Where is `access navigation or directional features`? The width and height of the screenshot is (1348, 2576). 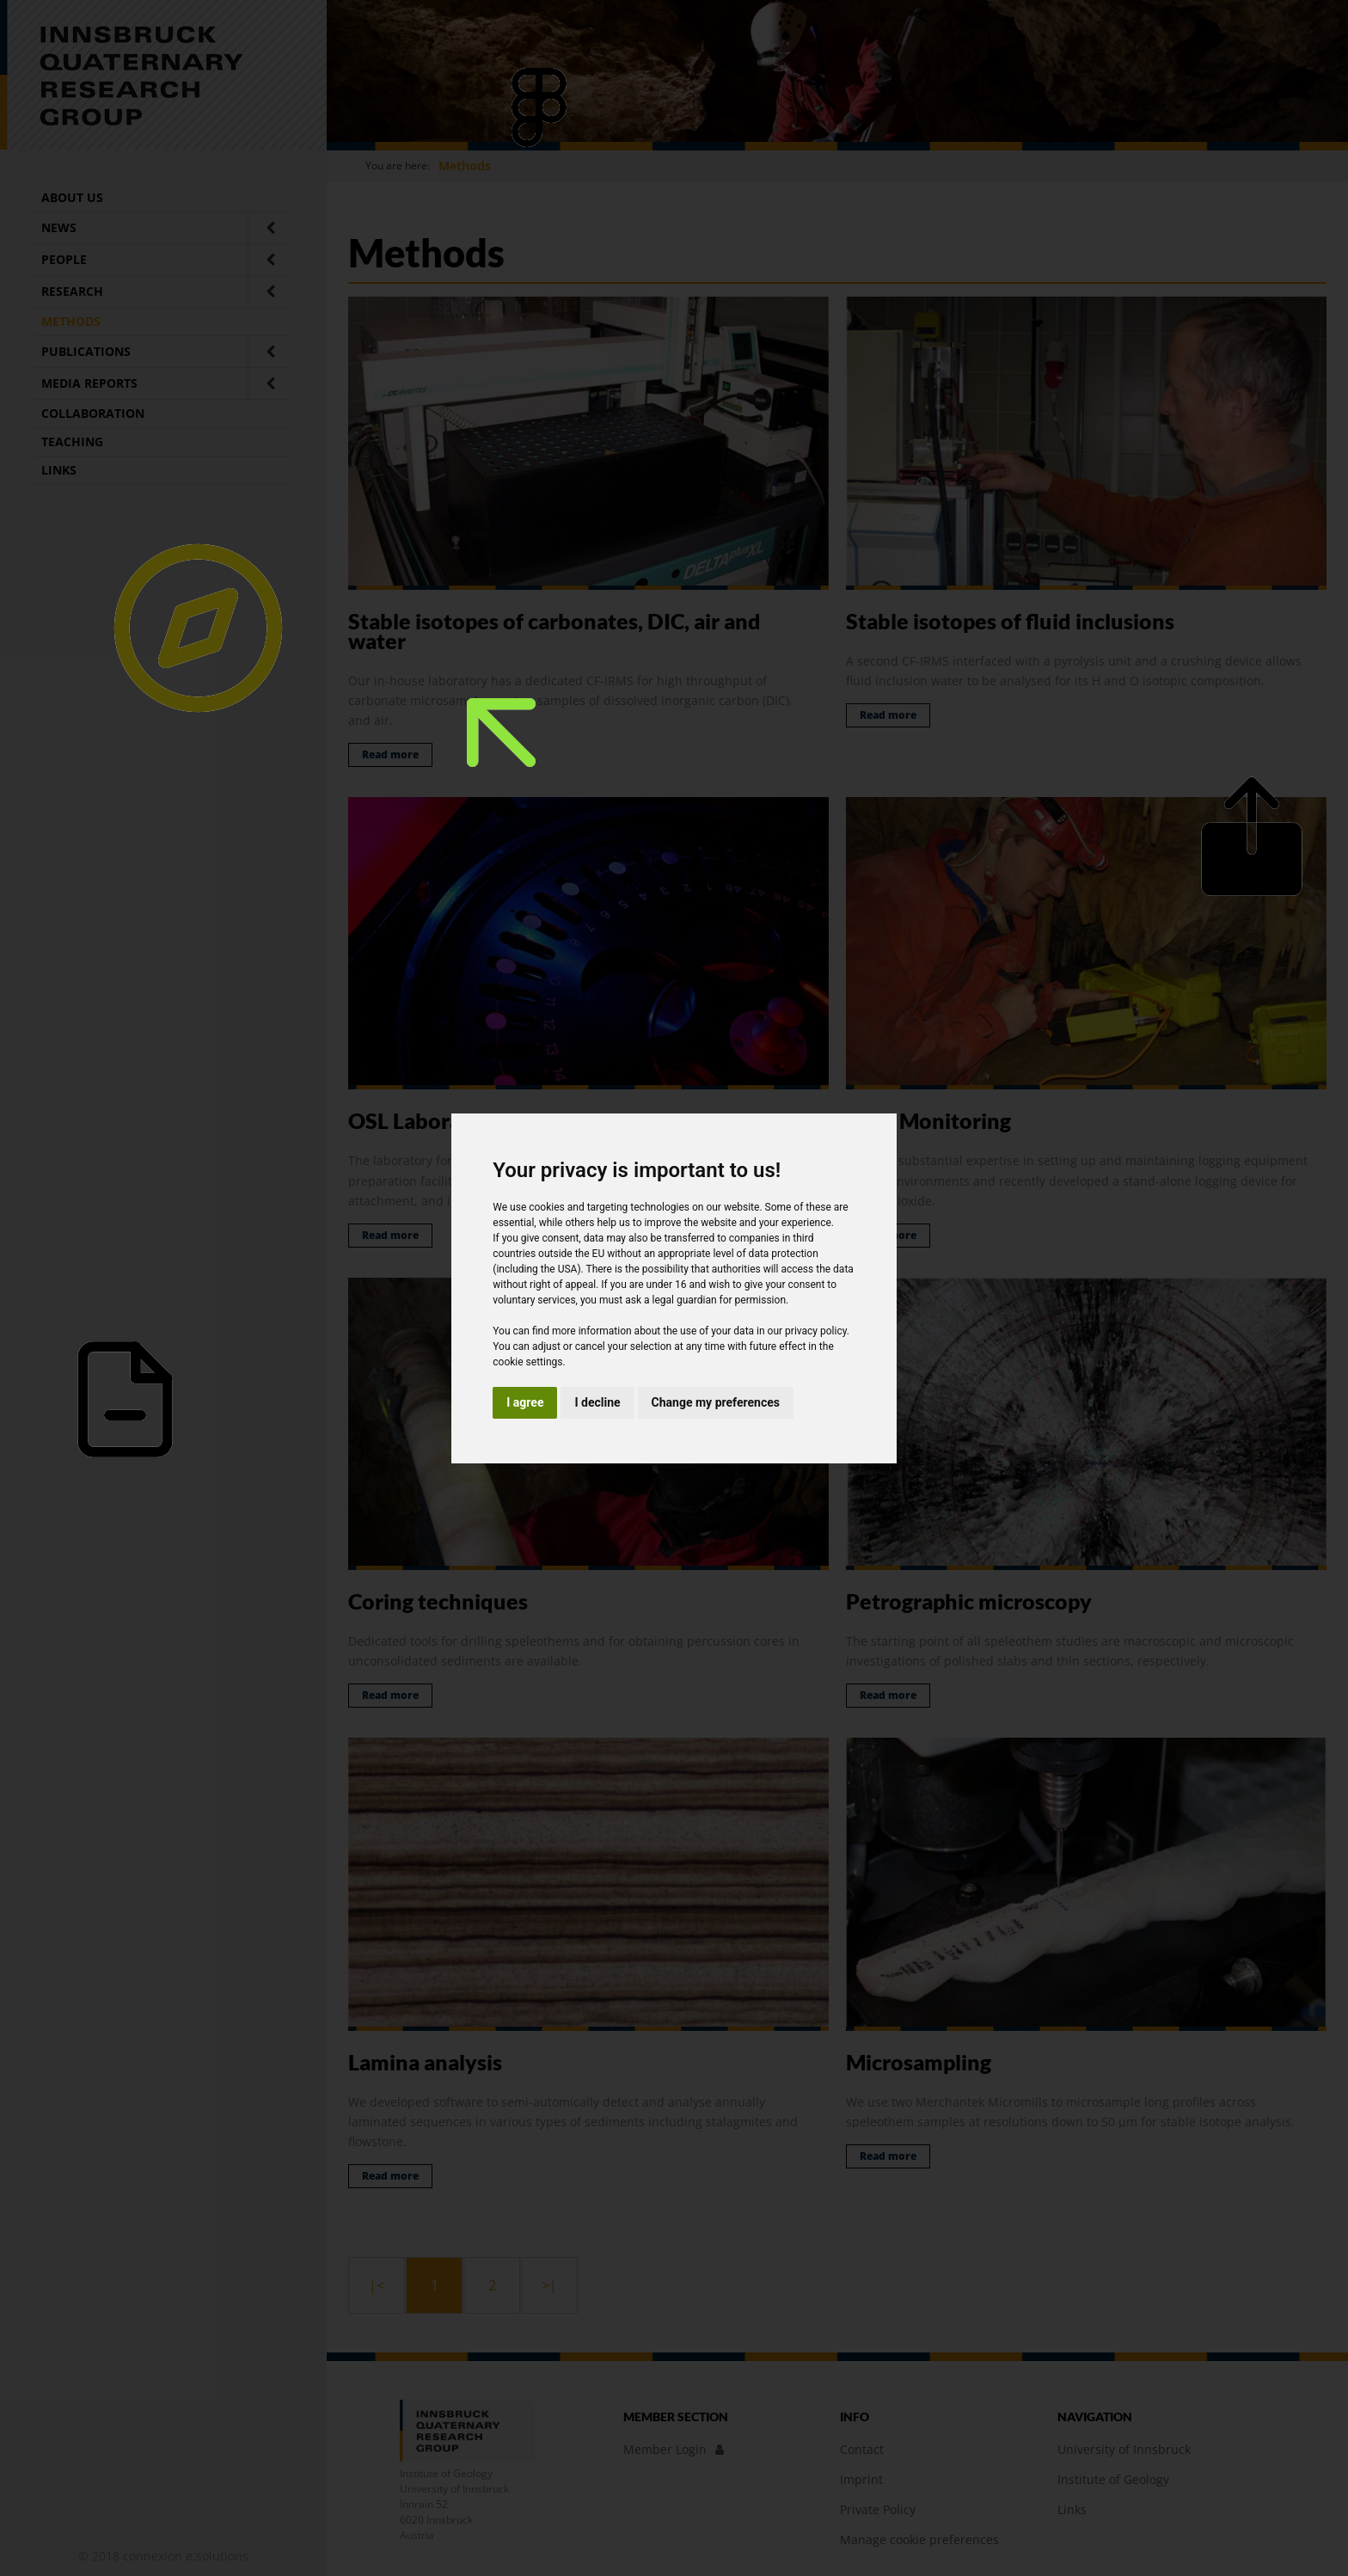 access navigation or directional features is located at coordinates (198, 628).